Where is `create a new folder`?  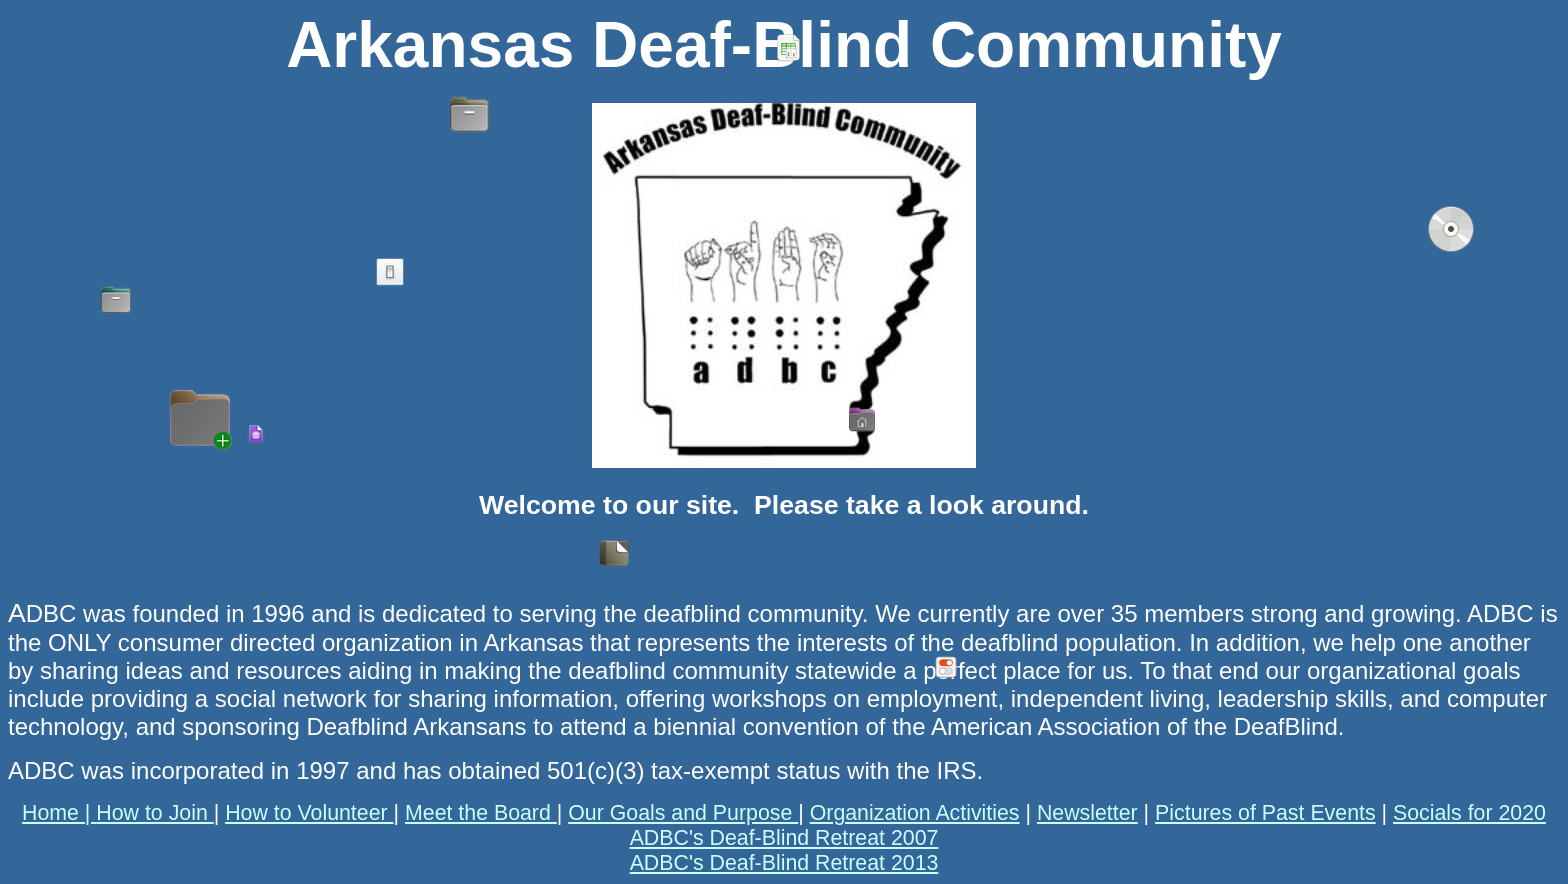 create a new folder is located at coordinates (200, 418).